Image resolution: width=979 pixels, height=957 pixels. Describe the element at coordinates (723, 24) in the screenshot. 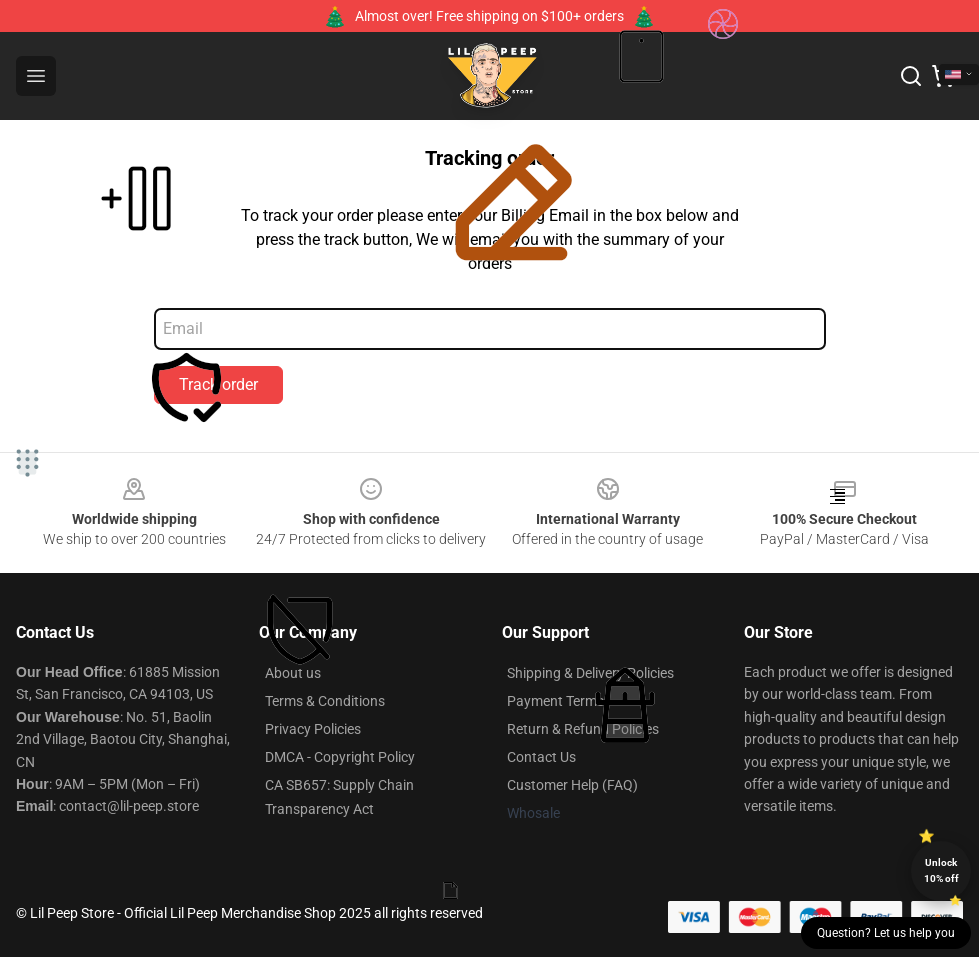

I see `loading content in progress` at that location.